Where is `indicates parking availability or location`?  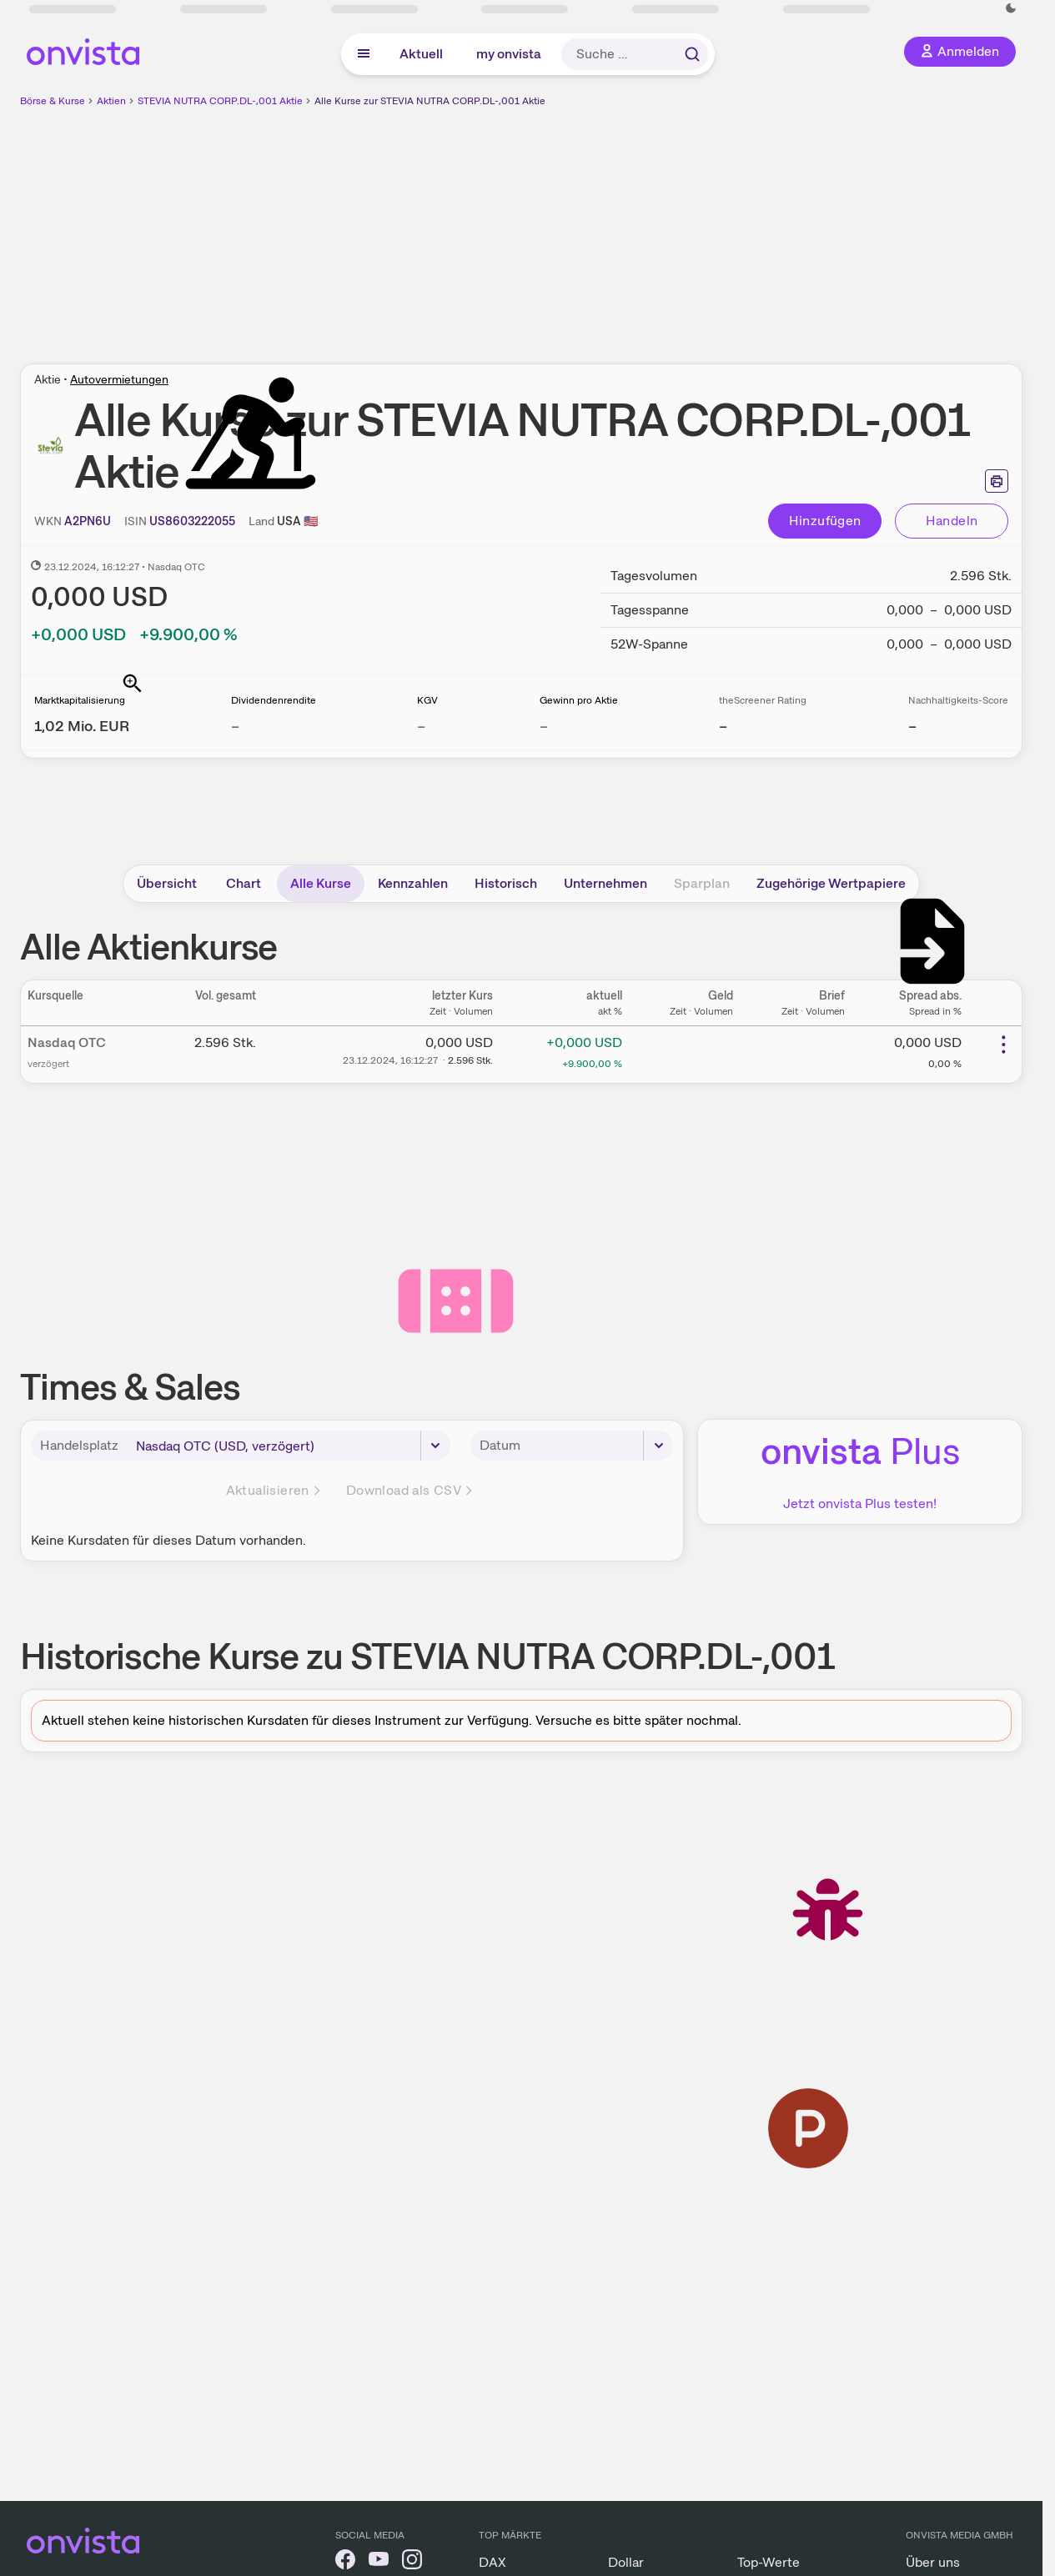
indicates parking availability or location is located at coordinates (808, 2128).